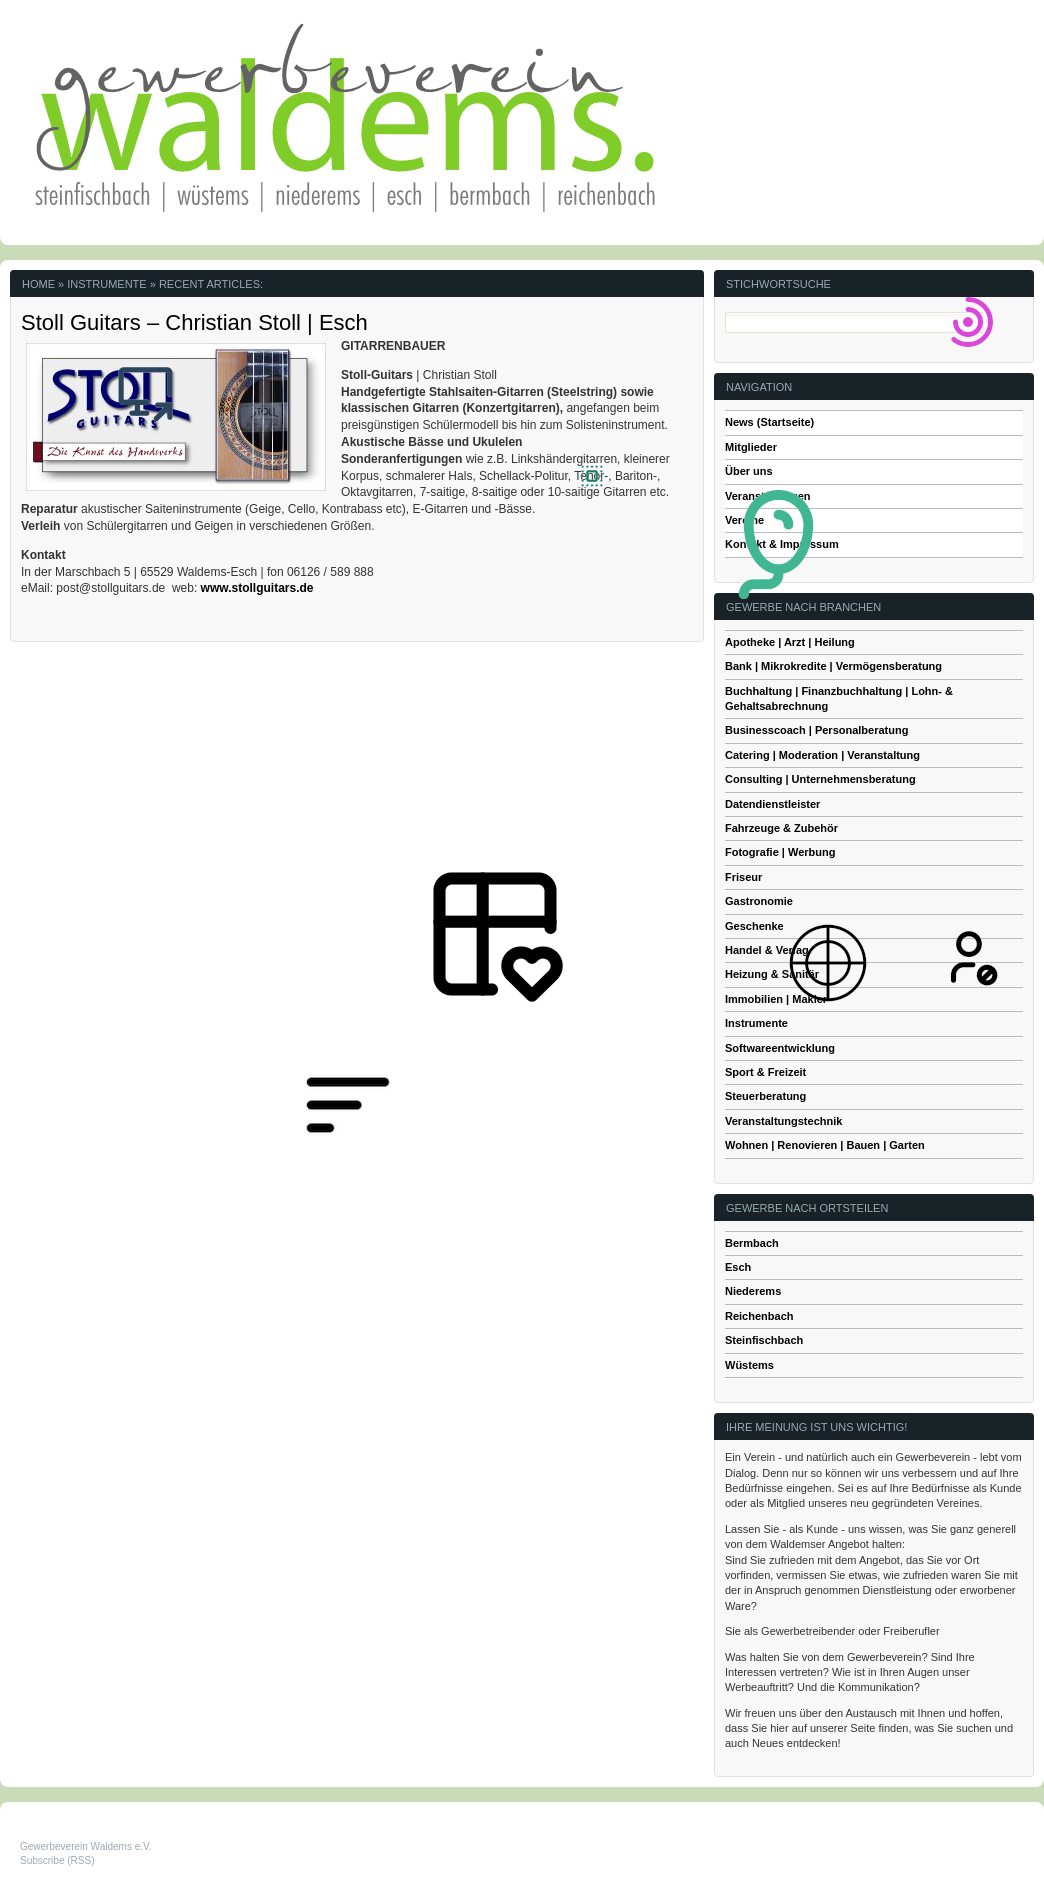 This screenshot has height=1878, width=1044. I want to click on view polar chart or radar graph data, so click(828, 963).